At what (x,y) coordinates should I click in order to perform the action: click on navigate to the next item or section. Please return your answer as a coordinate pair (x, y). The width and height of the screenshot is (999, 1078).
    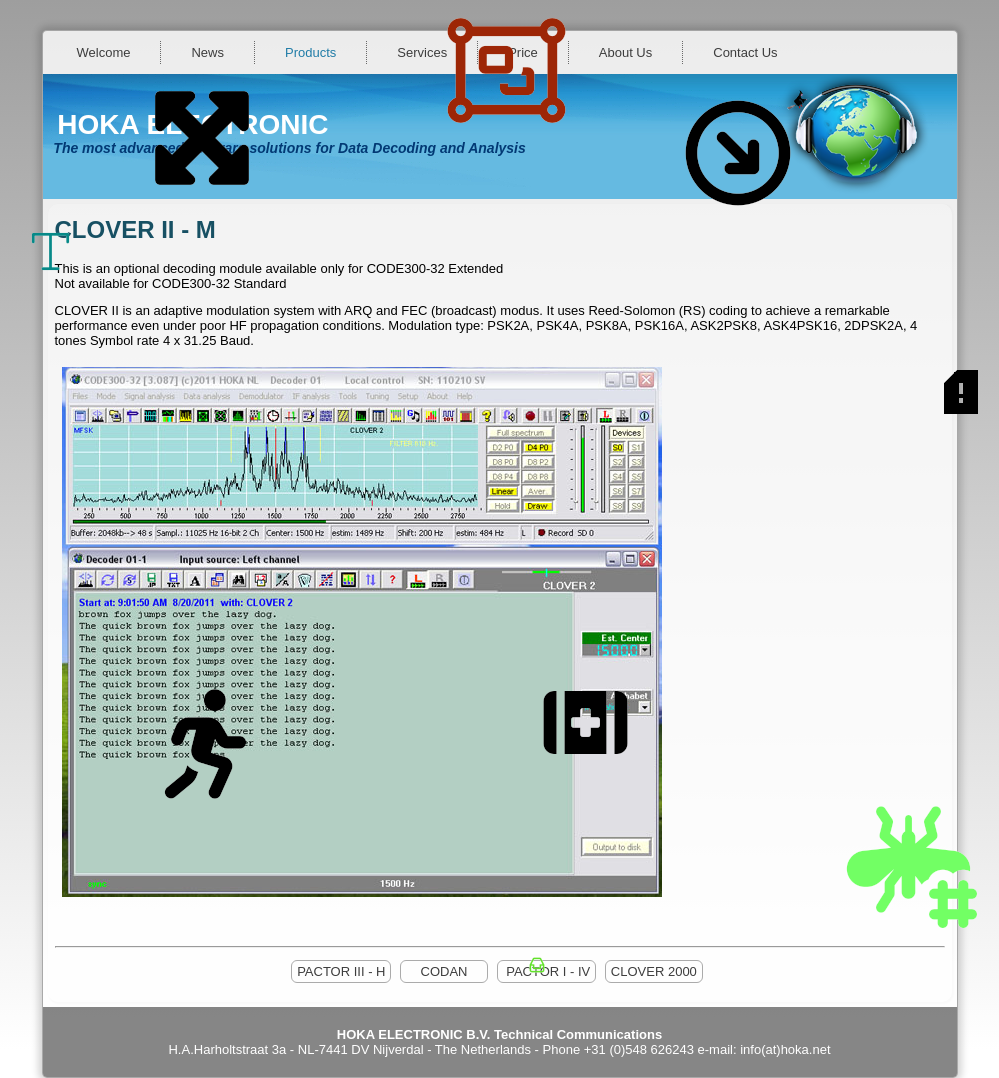
    Looking at the image, I should click on (738, 153).